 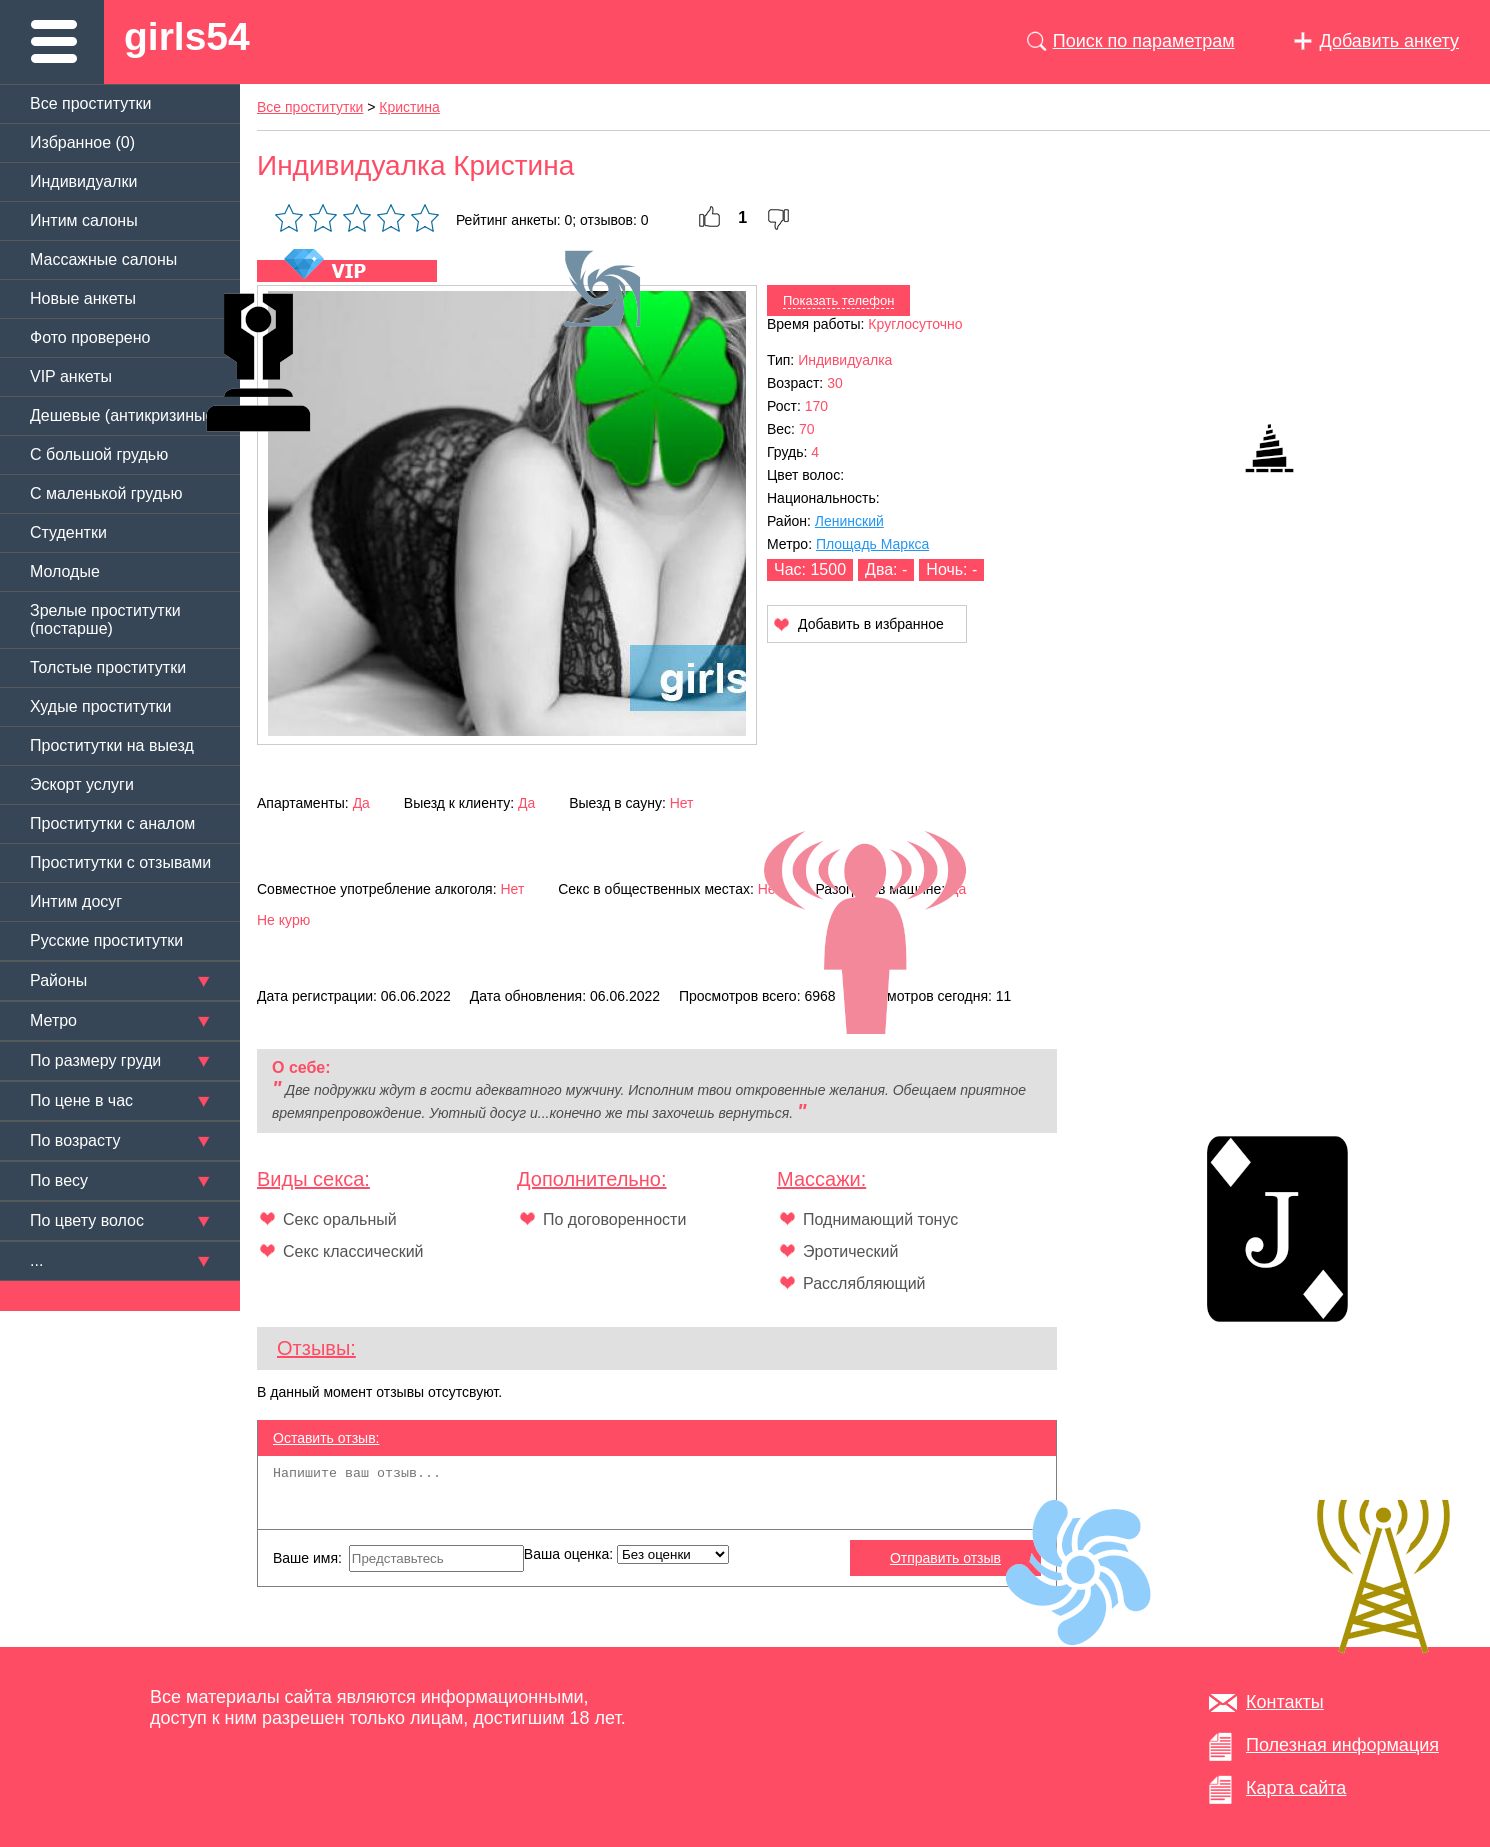 What do you see at coordinates (602, 288) in the screenshot?
I see `indicates wind or air-based ability in game` at bounding box center [602, 288].